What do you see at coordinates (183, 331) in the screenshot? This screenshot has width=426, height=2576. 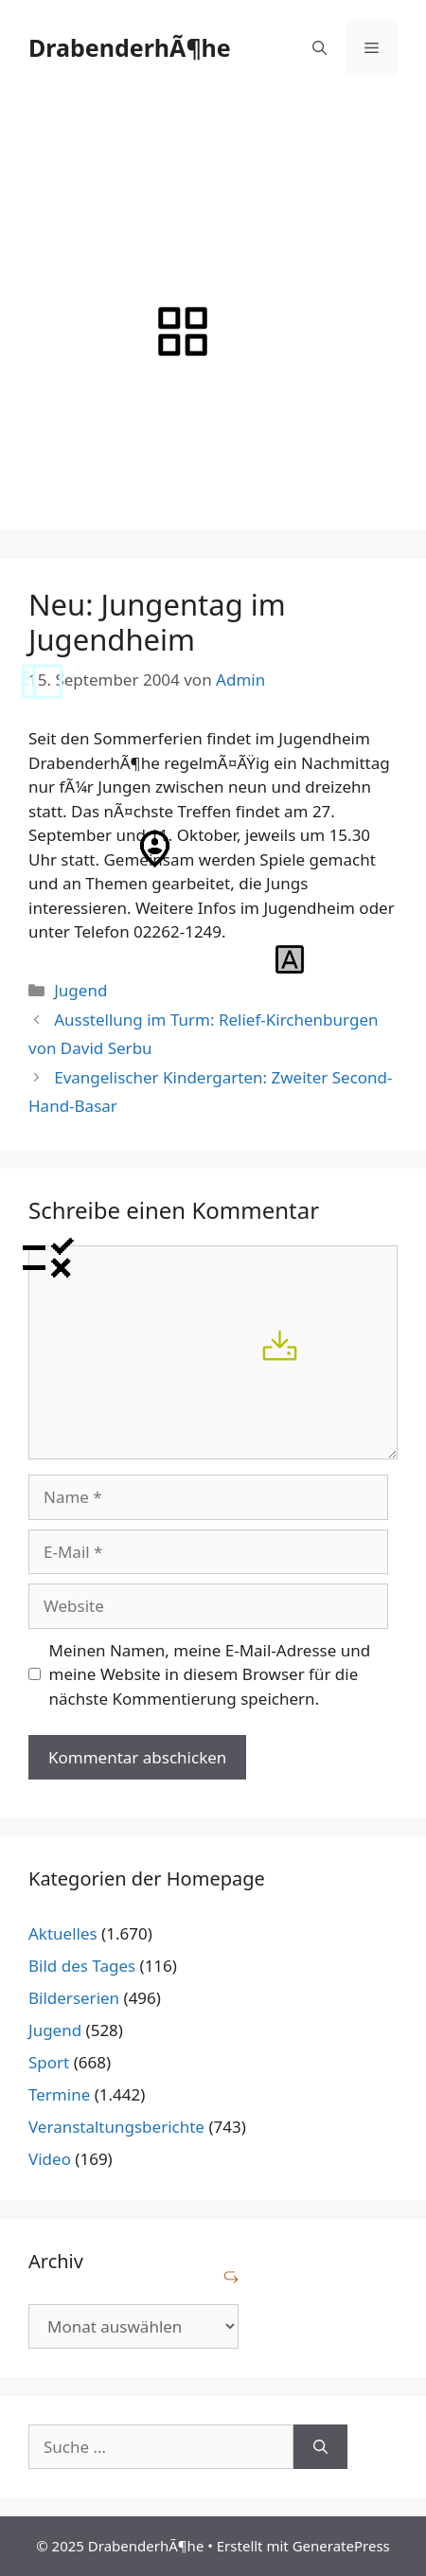 I see `view items in grid layout` at bounding box center [183, 331].